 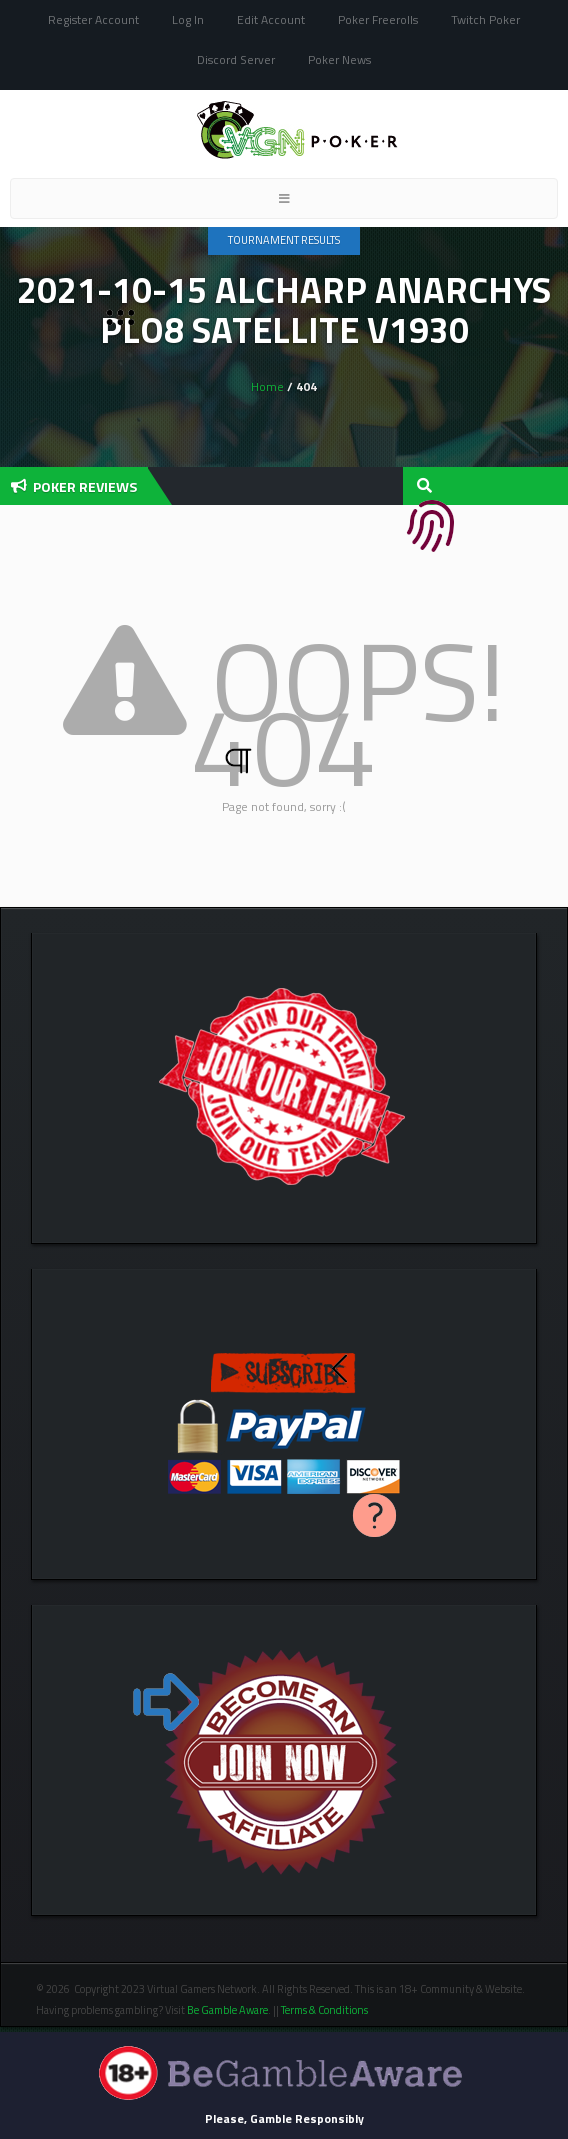 What do you see at coordinates (374, 1515) in the screenshot?
I see `access help or support` at bounding box center [374, 1515].